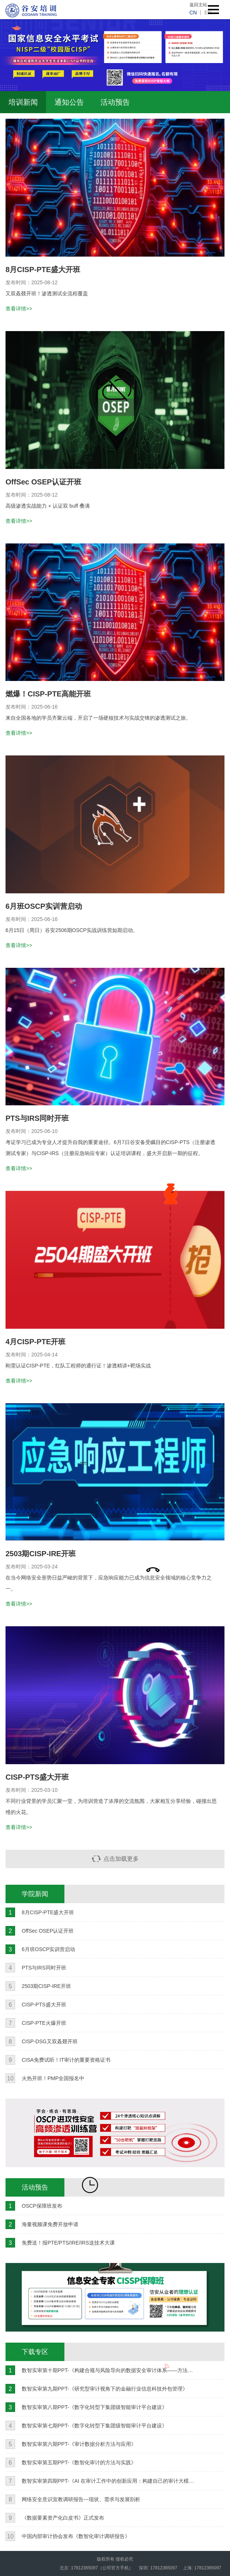  I want to click on measure or display angle between elements, so click(167, 2366).